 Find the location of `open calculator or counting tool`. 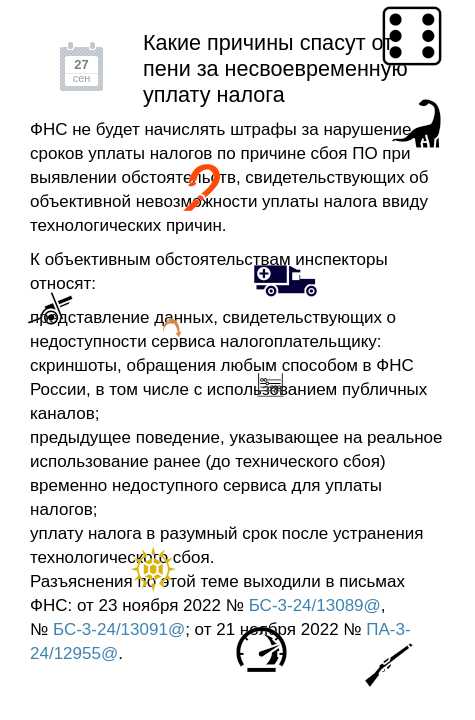

open calculator or counting tool is located at coordinates (270, 383).